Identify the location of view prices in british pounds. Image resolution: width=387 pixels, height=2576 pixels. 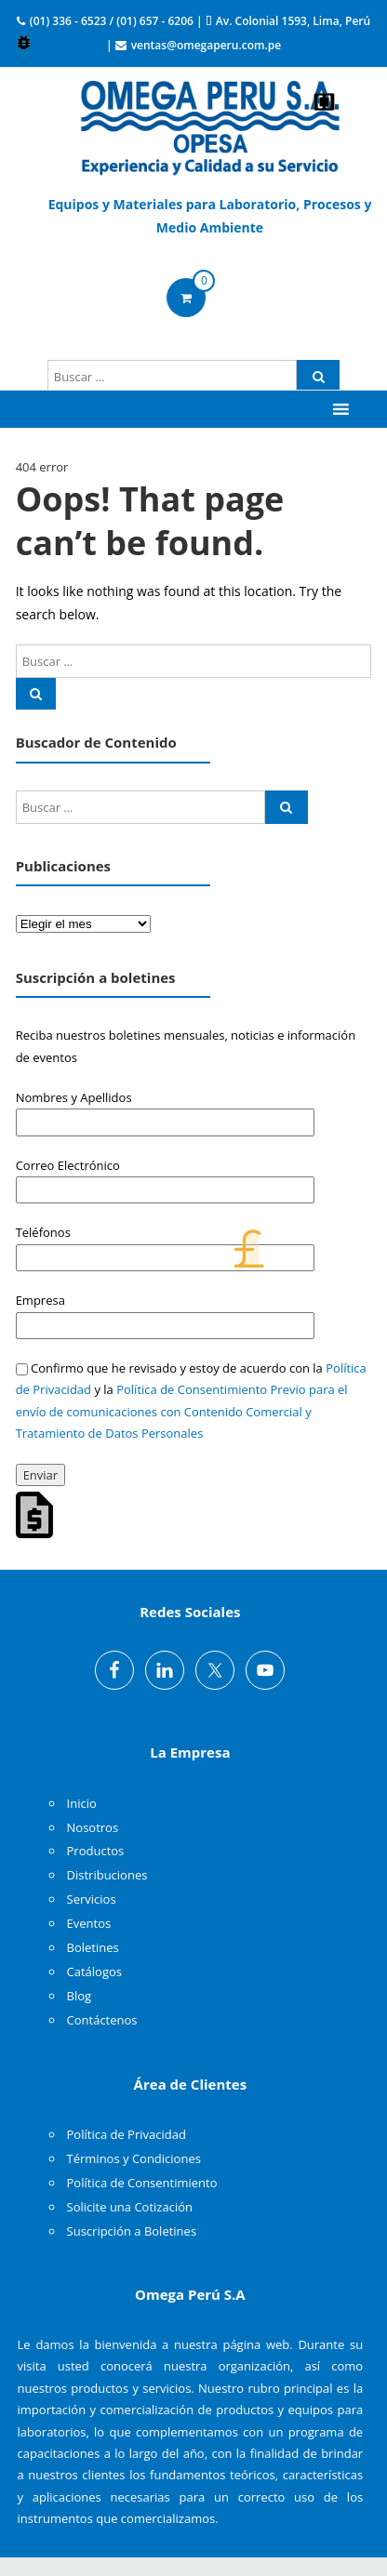
(250, 1249).